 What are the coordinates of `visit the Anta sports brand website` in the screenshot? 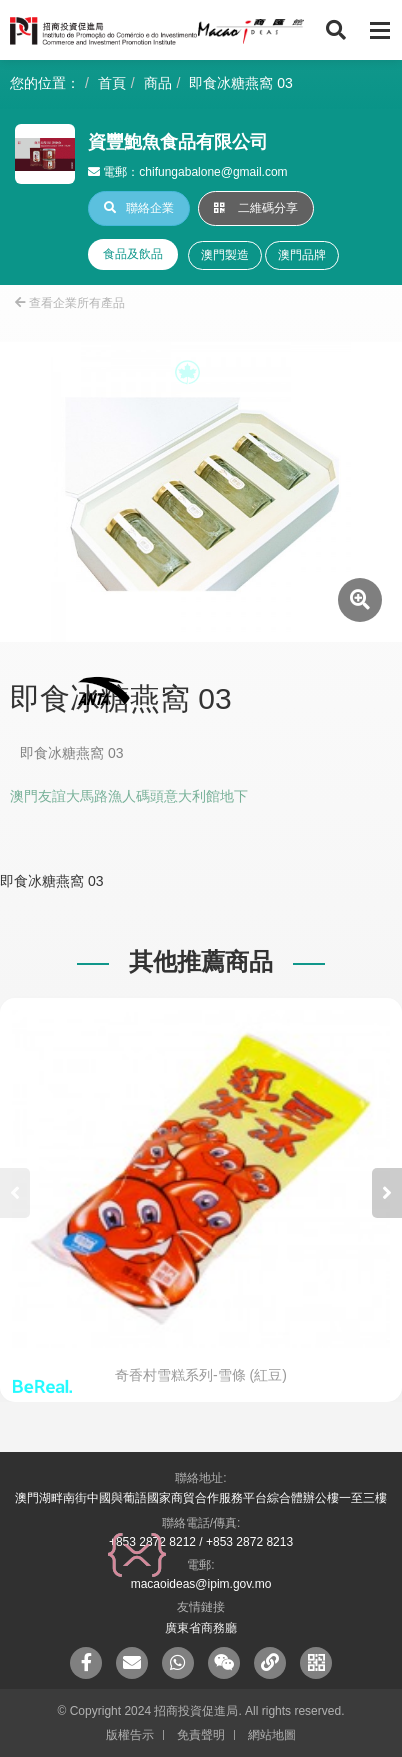 It's located at (104, 691).